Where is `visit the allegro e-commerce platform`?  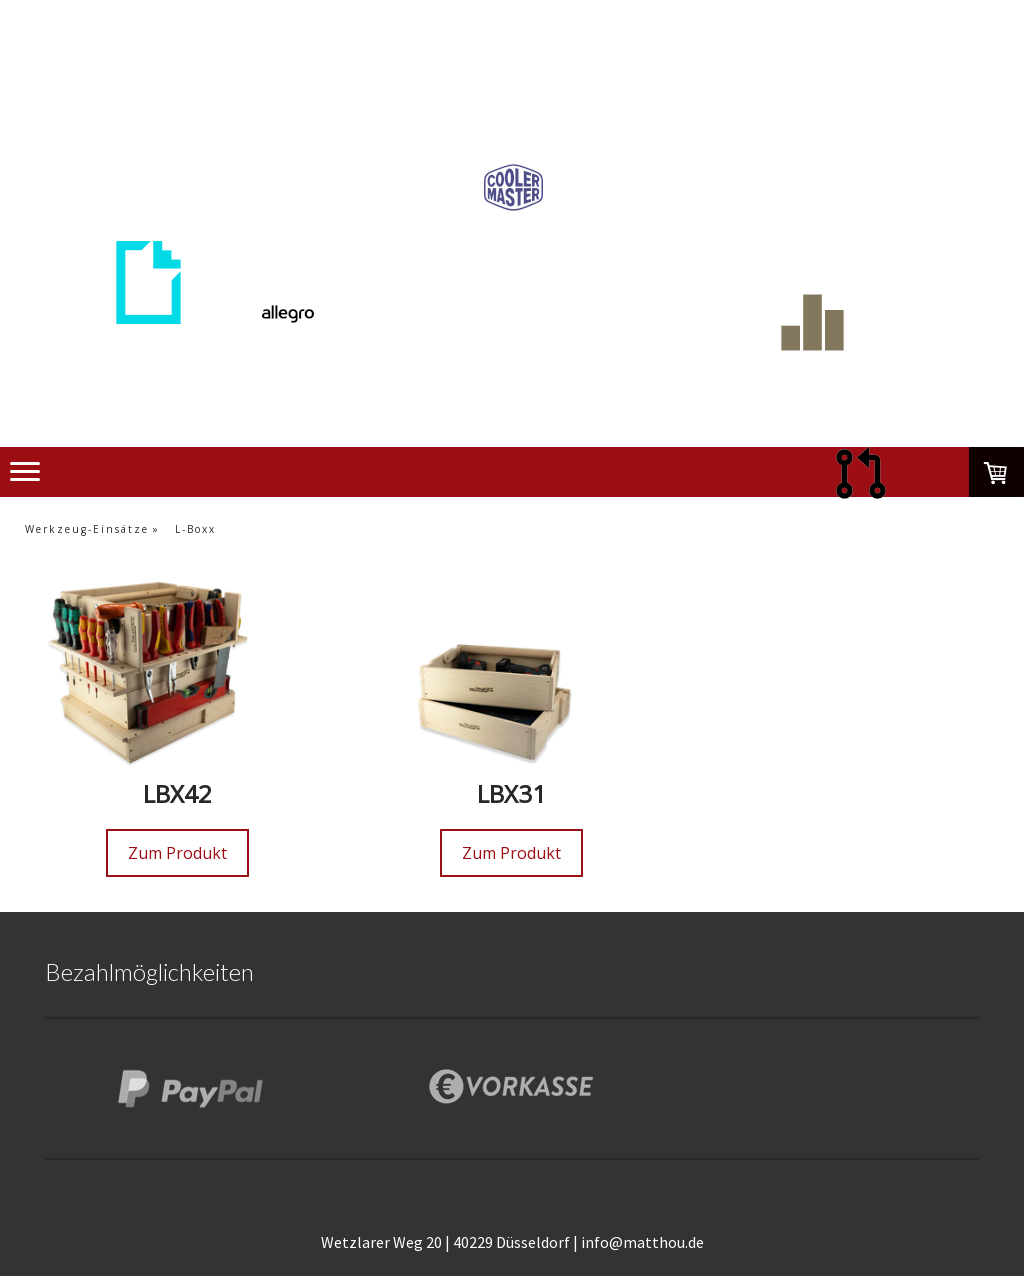 visit the allegro e-commerce platform is located at coordinates (288, 314).